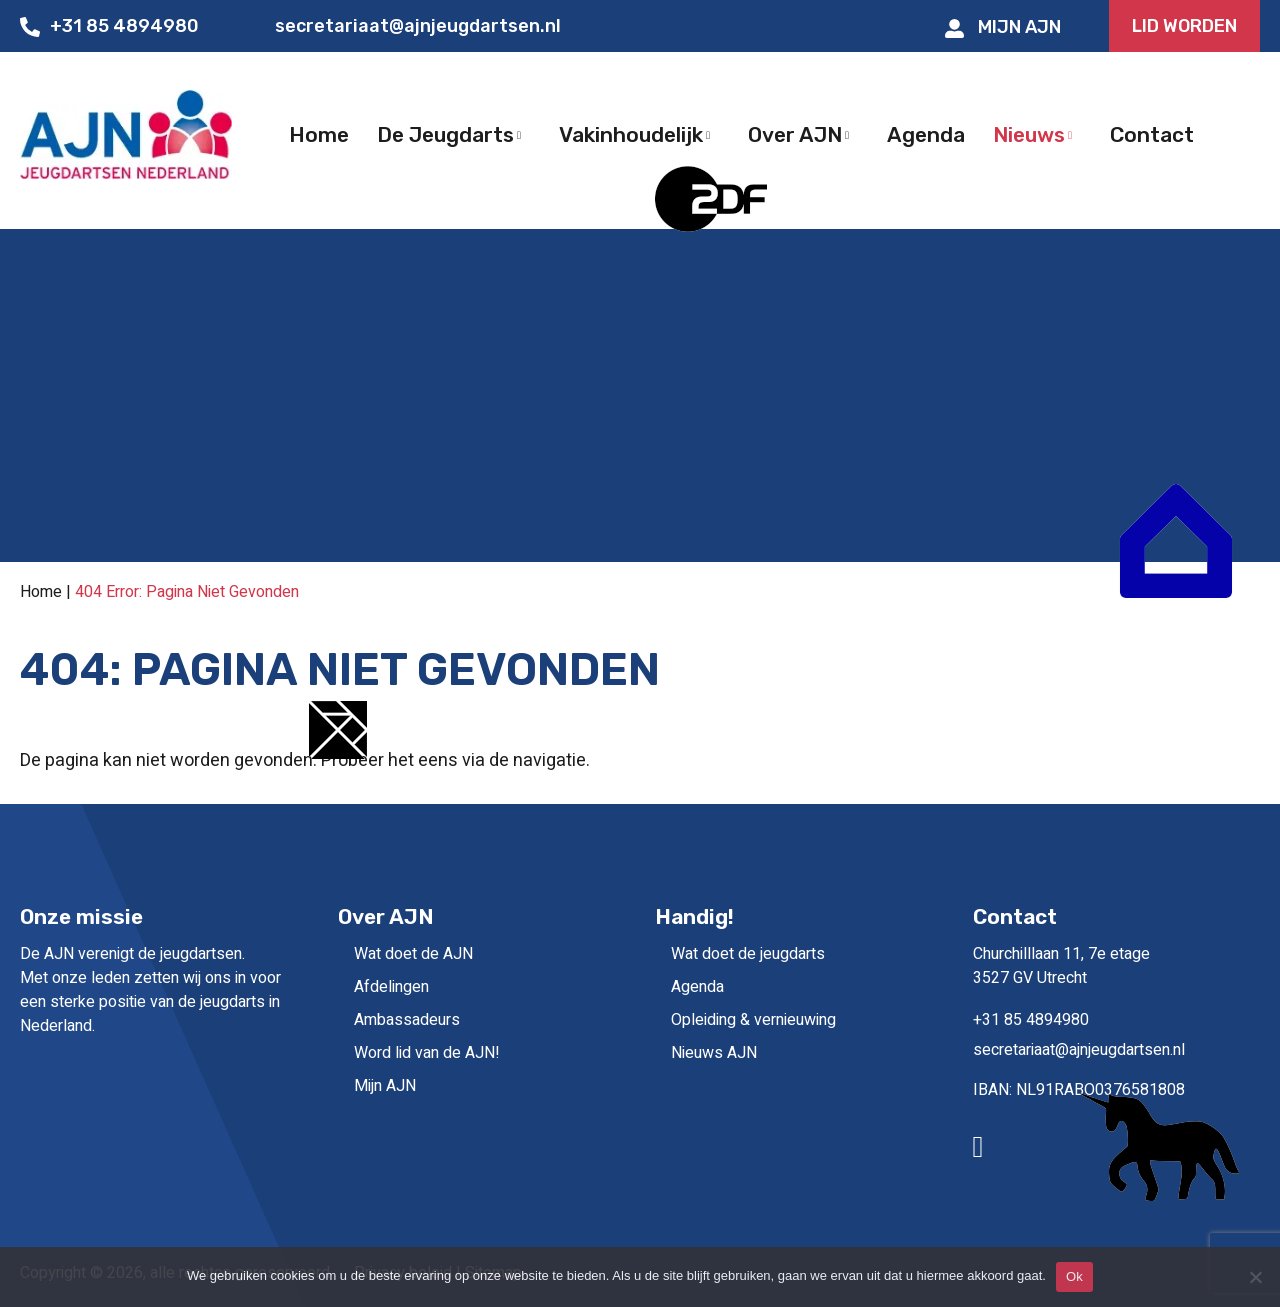 The height and width of the screenshot is (1307, 1280). Describe the element at coordinates (711, 199) in the screenshot. I see `ZDF German television network logo` at that location.